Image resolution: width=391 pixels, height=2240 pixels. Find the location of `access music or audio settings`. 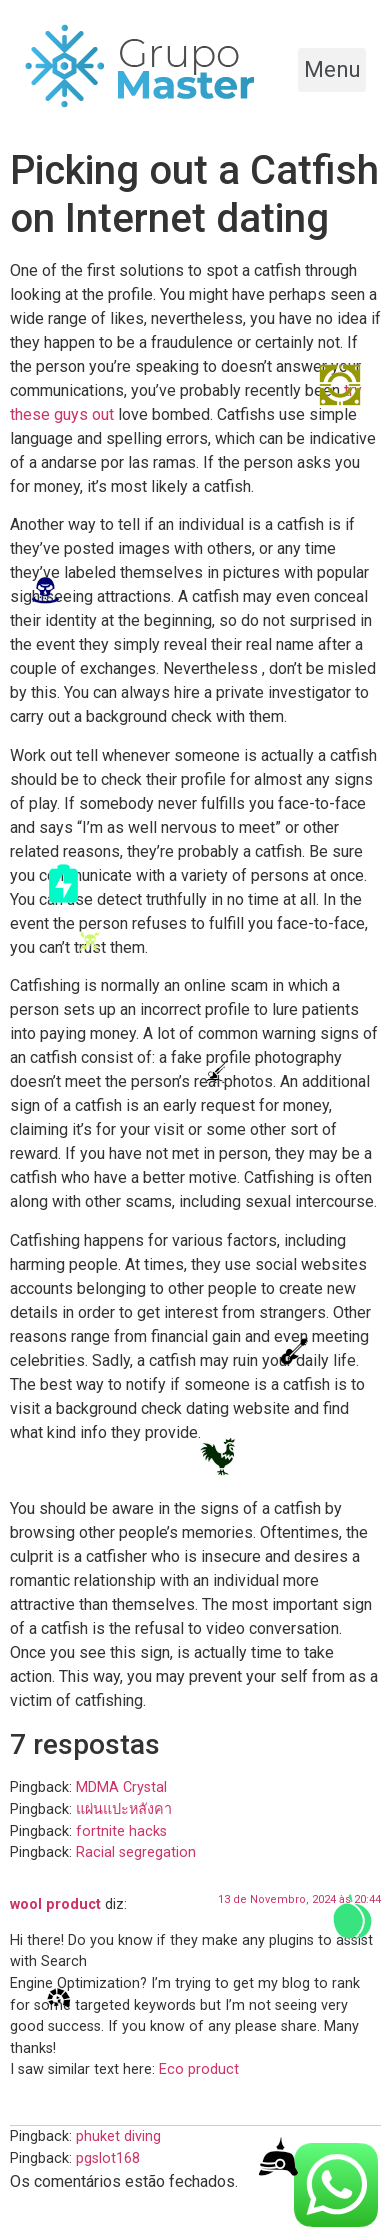

access music or audio settings is located at coordinates (294, 1351).